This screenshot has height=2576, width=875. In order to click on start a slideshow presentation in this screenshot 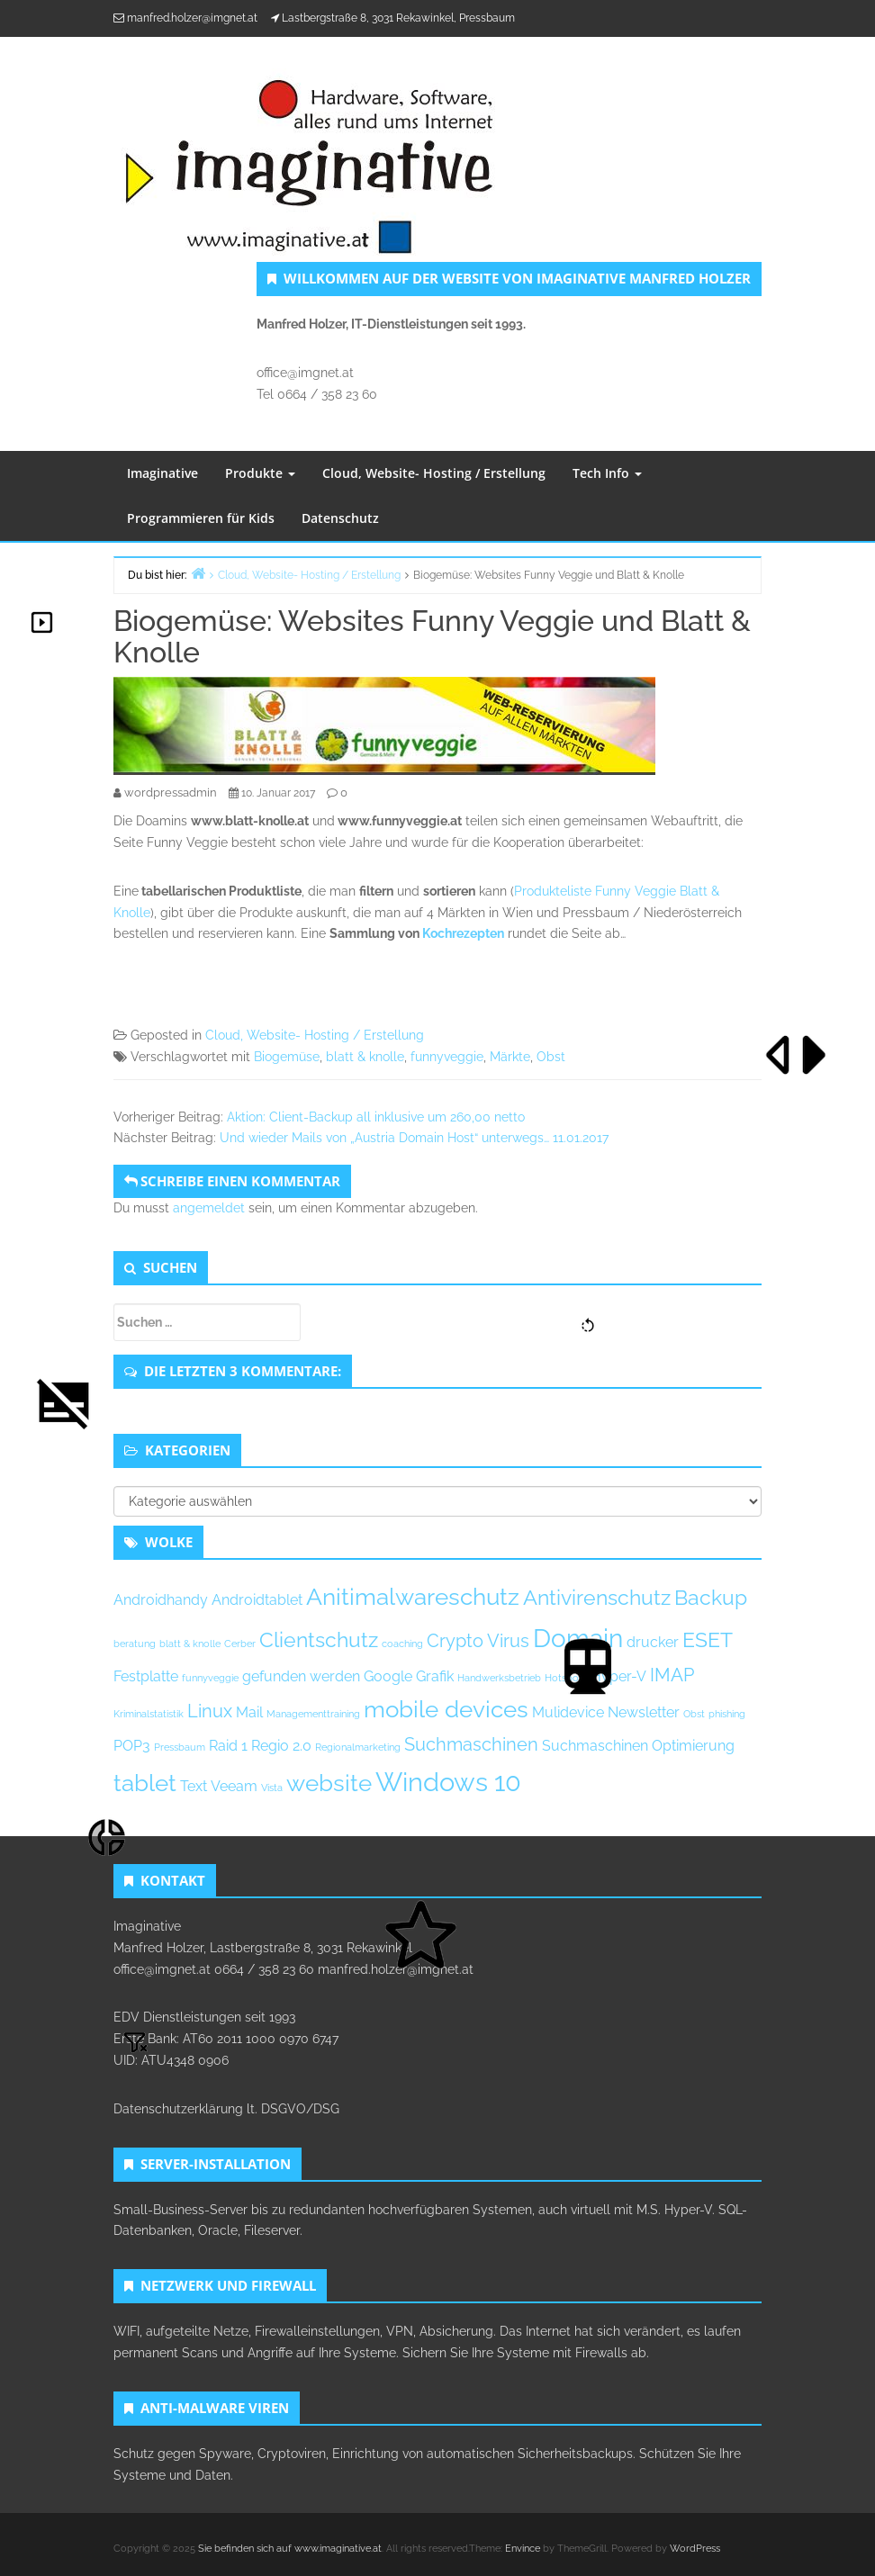, I will do `click(41, 622)`.